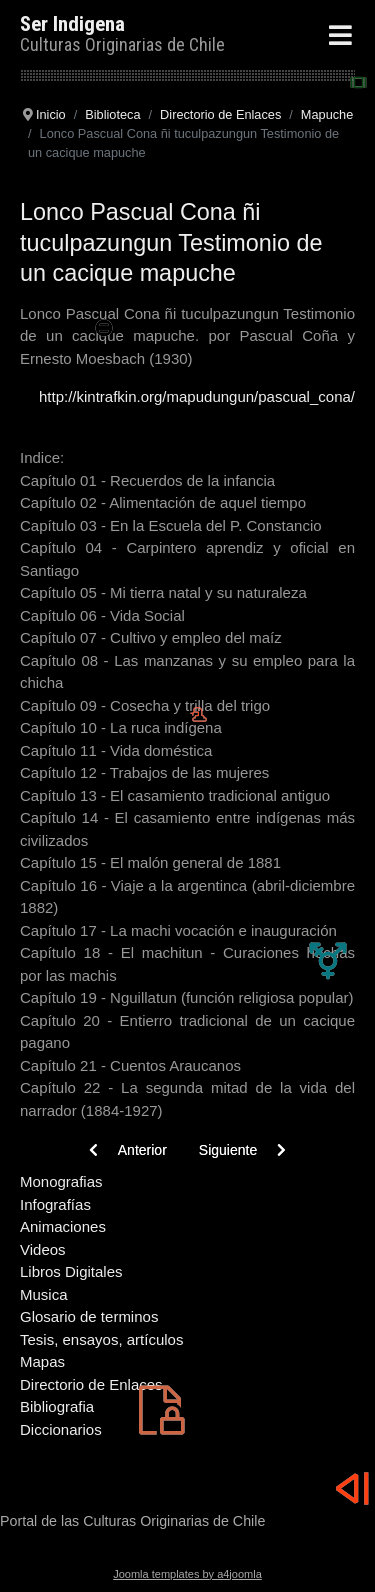 The image size is (375, 1592). What do you see at coordinates (160, 1410) in the screenshot?
I see `create a private gist or secret snippet` at bounding box center [160, 1410].